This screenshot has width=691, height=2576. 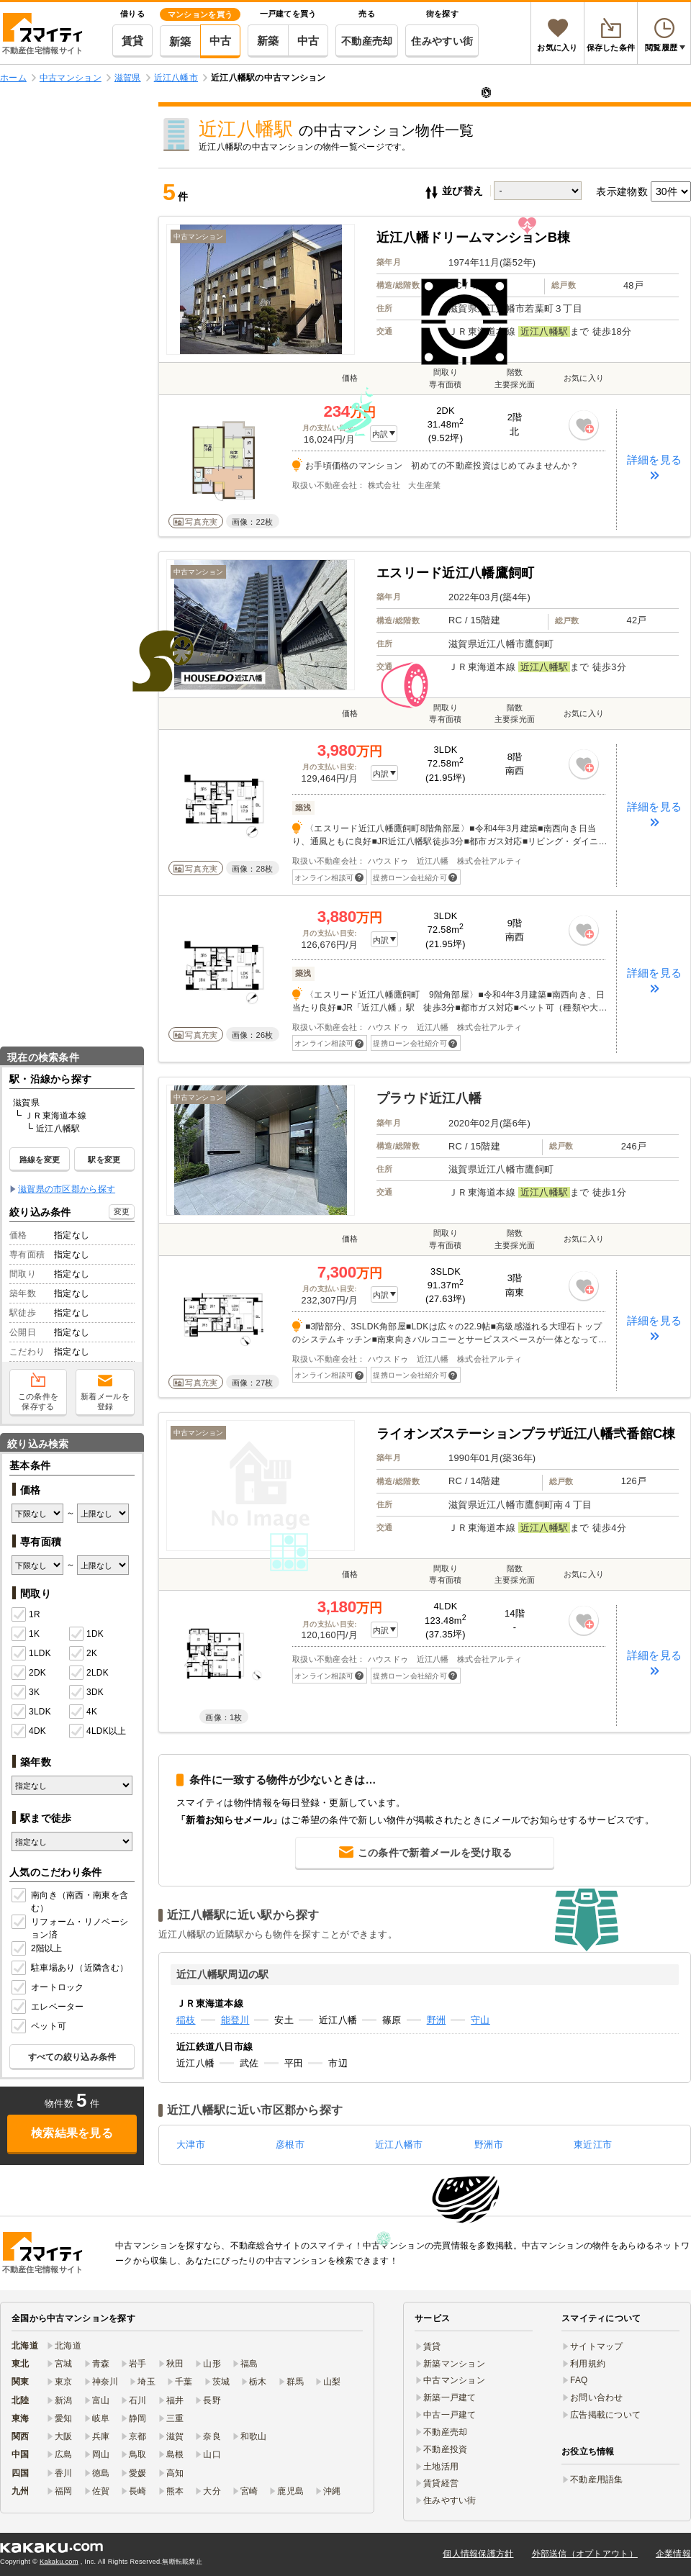 I want to click on food or restaurant category in a game menu, so click(x=384, y=2238).